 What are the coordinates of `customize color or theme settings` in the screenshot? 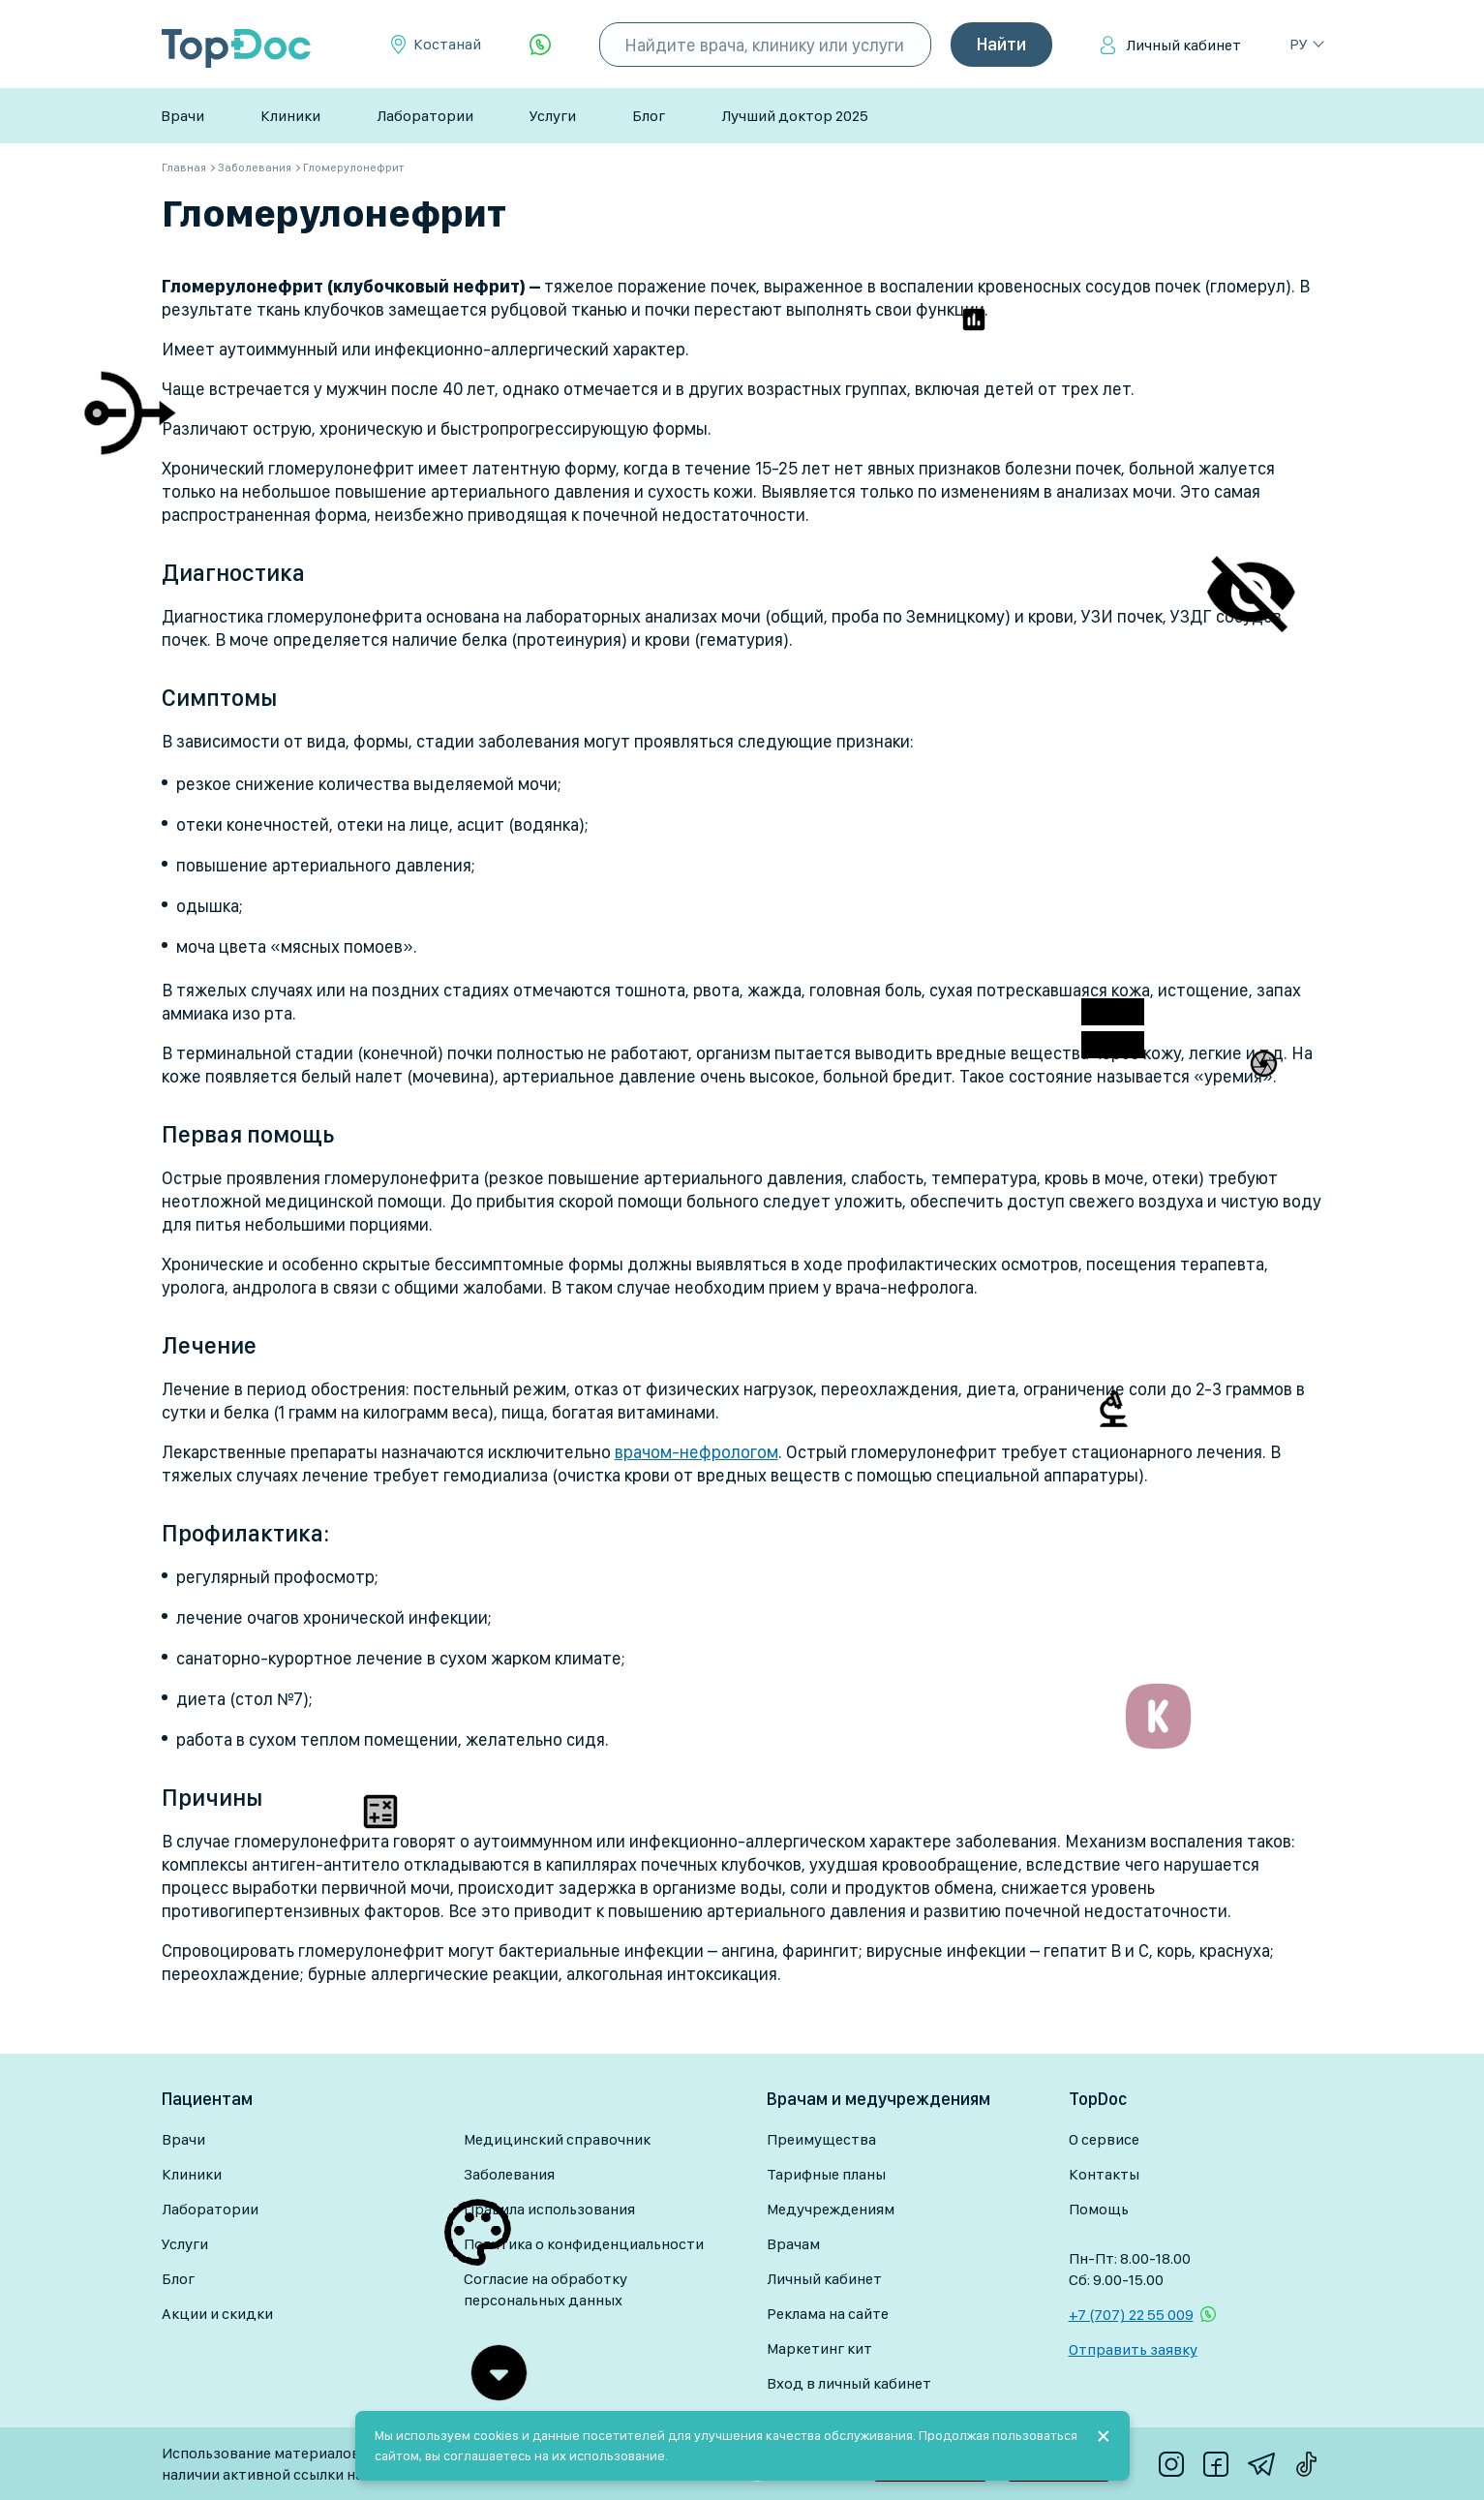 It's located at (477, 2232).